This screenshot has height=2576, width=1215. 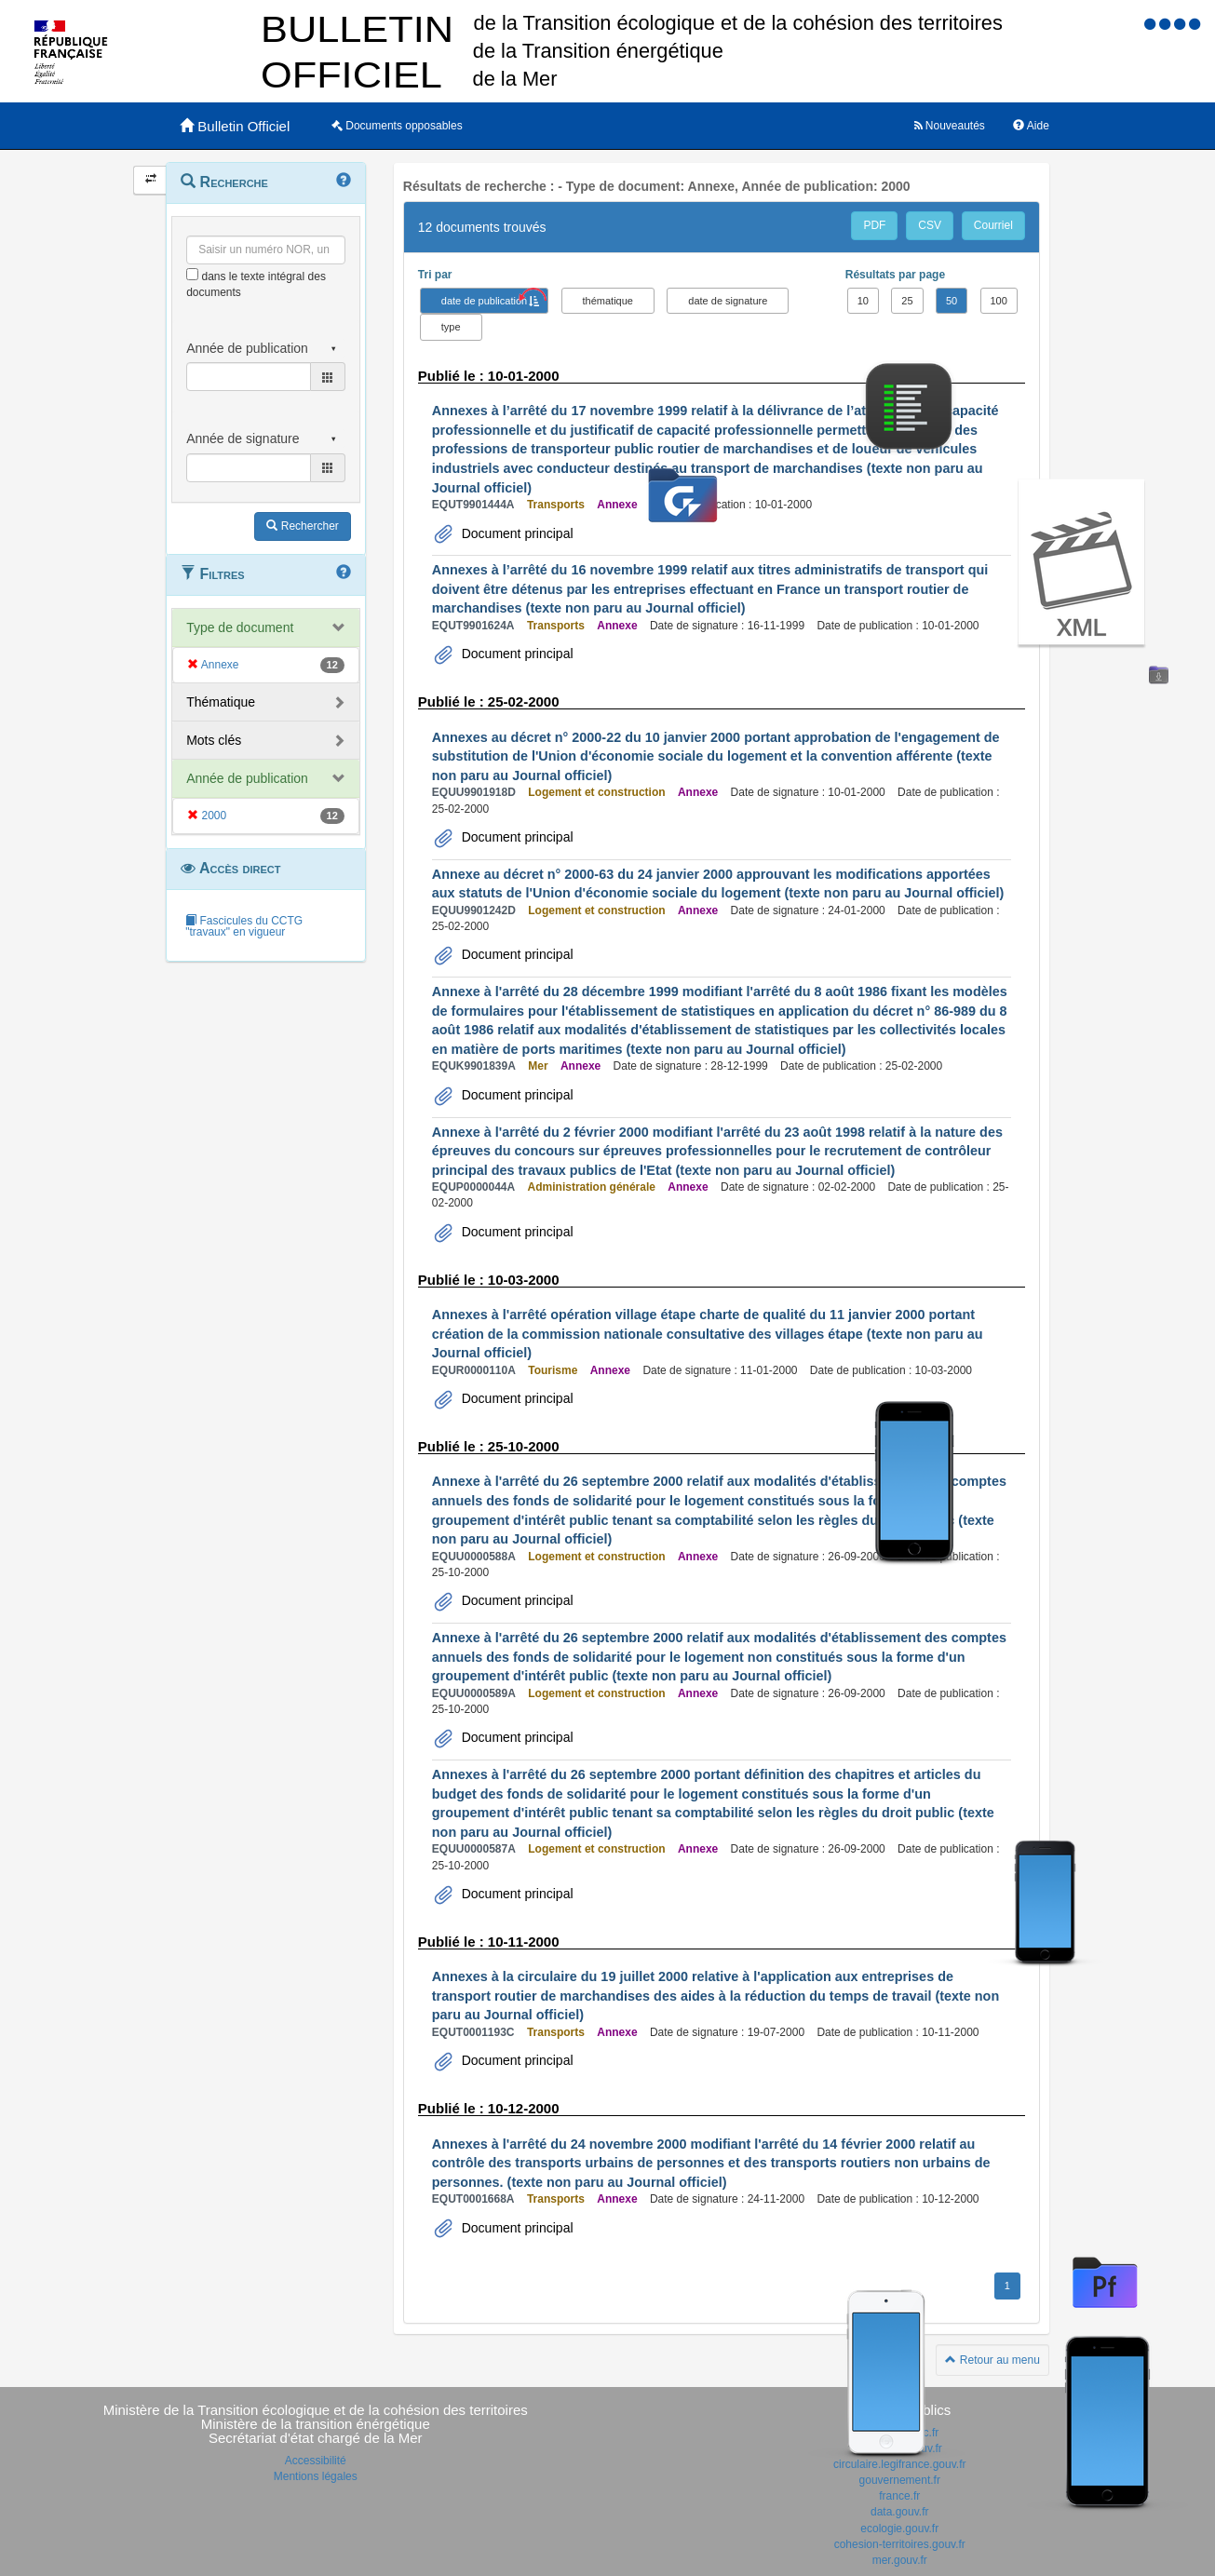 I want to click on open Adobe Portfolio project folder, so click(x=1104, y=2284).